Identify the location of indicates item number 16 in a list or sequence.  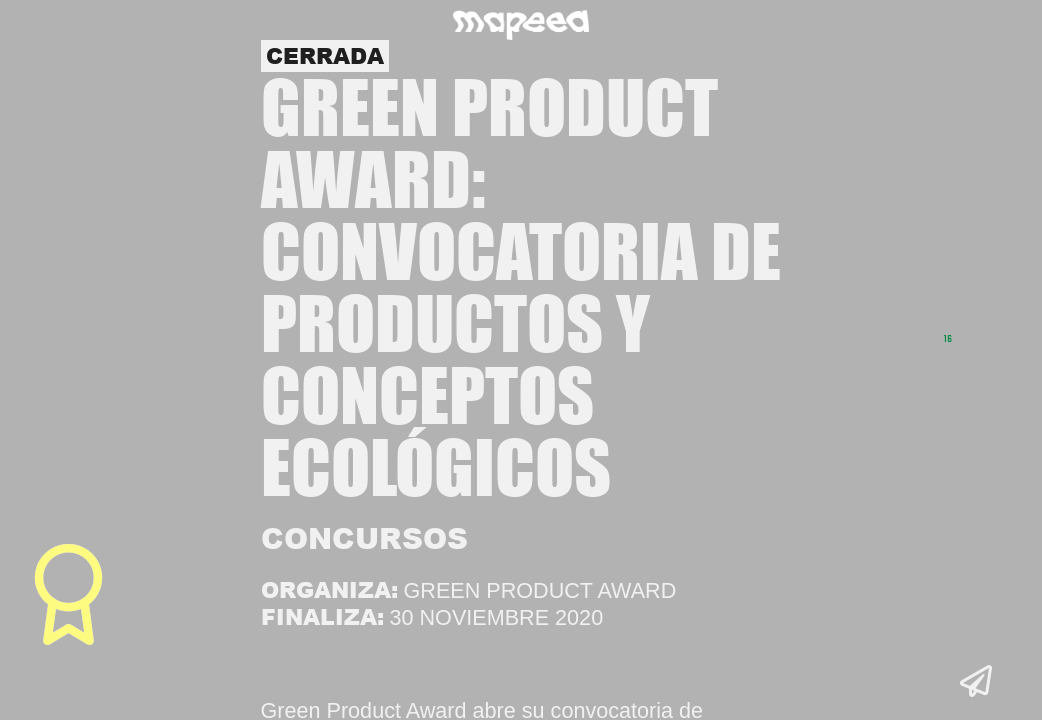
(947, 338).